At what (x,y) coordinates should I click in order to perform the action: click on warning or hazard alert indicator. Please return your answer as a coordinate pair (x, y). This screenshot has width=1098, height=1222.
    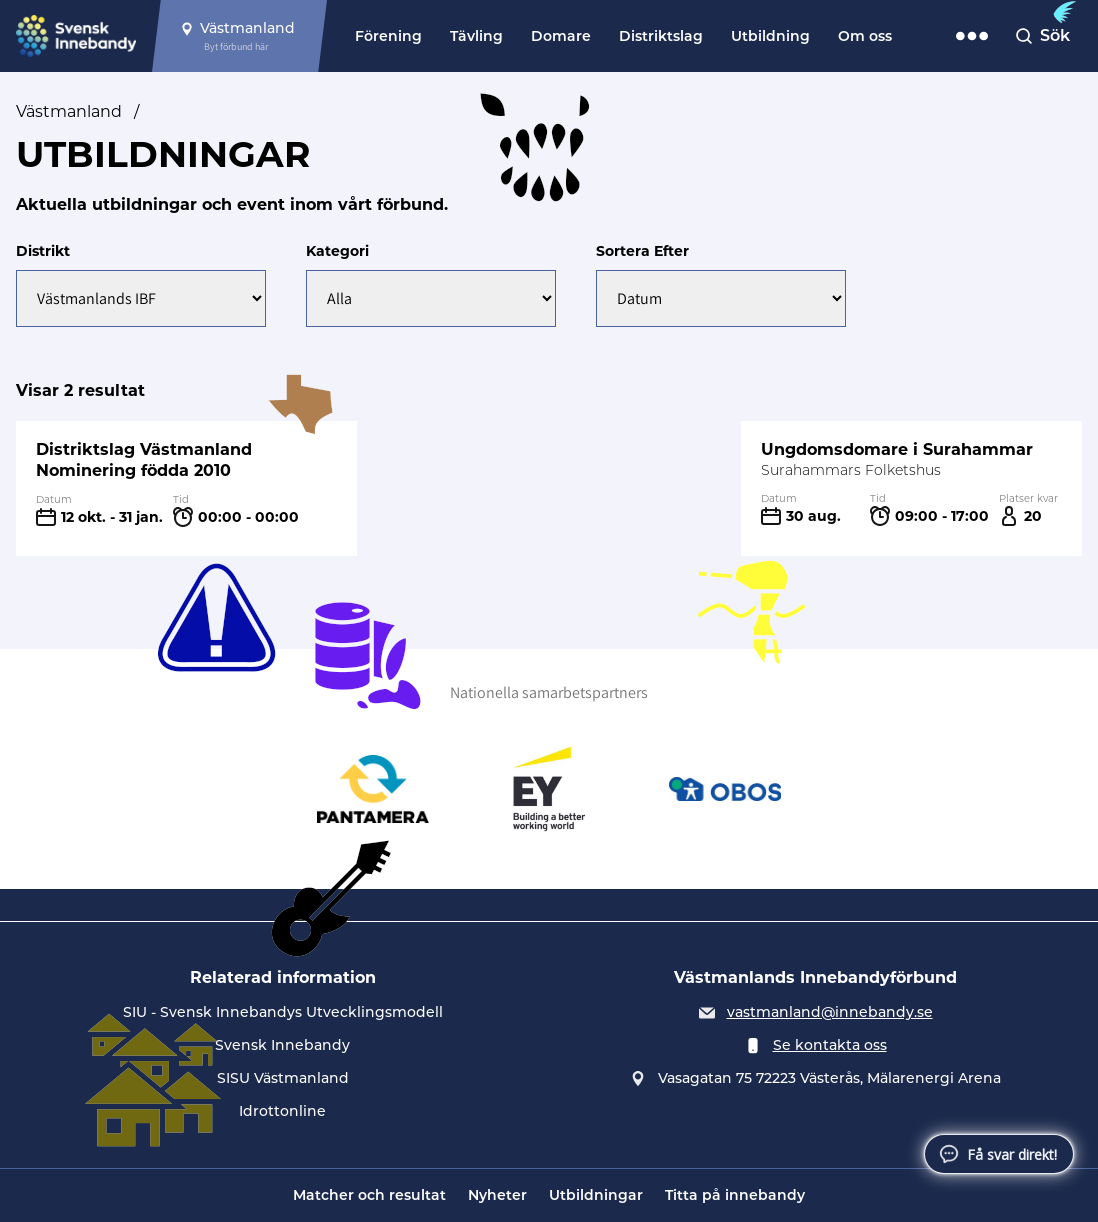
    Looking at the image, I should click on (217, 619).